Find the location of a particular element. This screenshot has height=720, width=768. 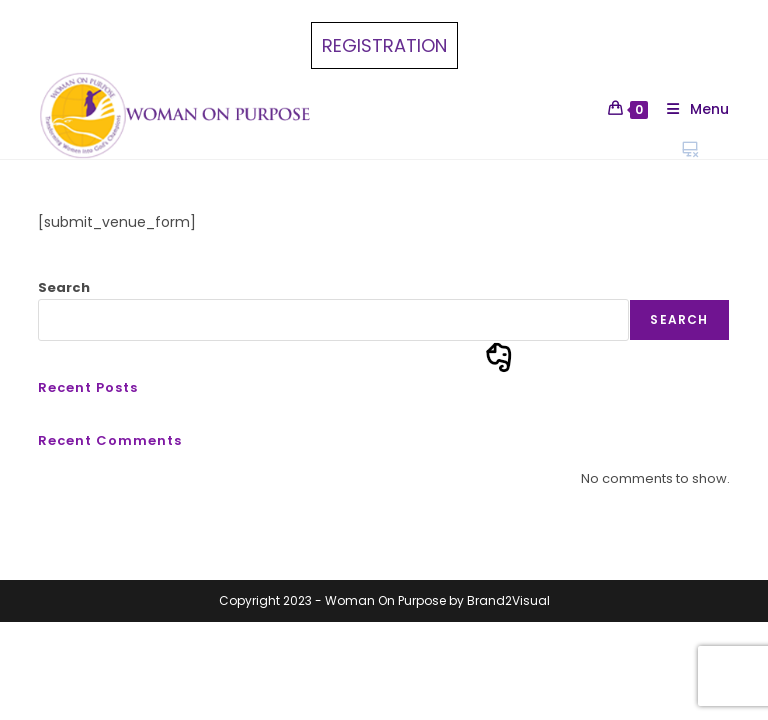

open evernote app is located at coordinates (499, 357).